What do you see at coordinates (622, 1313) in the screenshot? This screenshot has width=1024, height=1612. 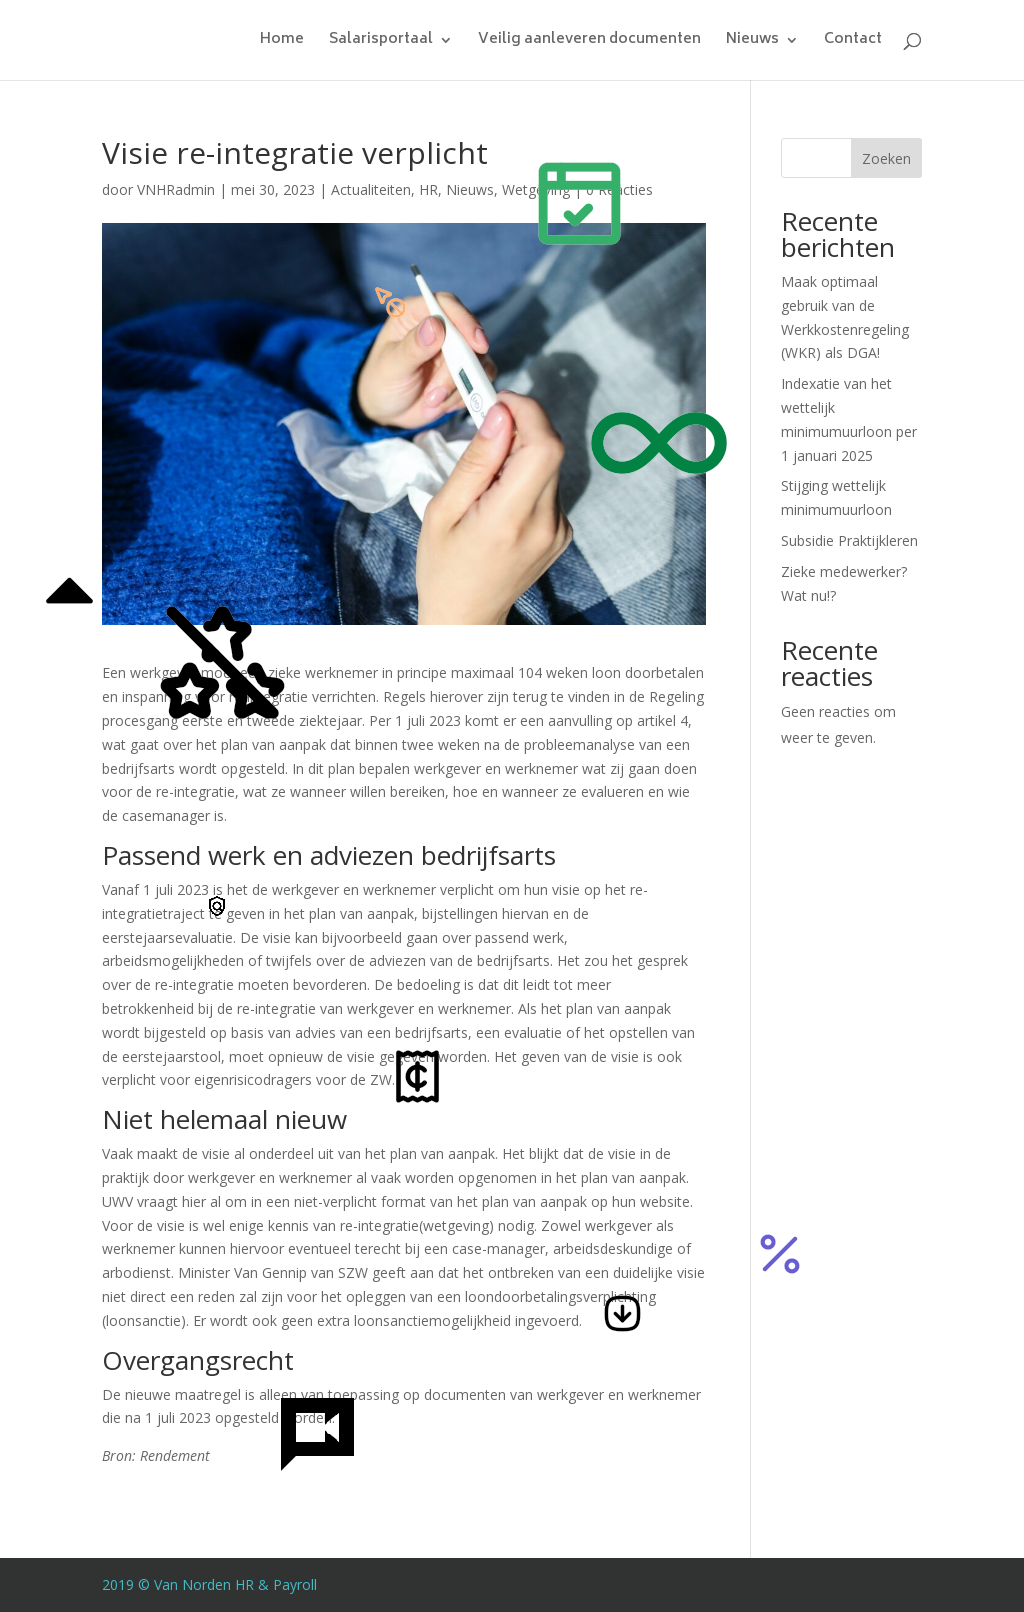 I see `download file or content` at bounding box center [622, 1313].